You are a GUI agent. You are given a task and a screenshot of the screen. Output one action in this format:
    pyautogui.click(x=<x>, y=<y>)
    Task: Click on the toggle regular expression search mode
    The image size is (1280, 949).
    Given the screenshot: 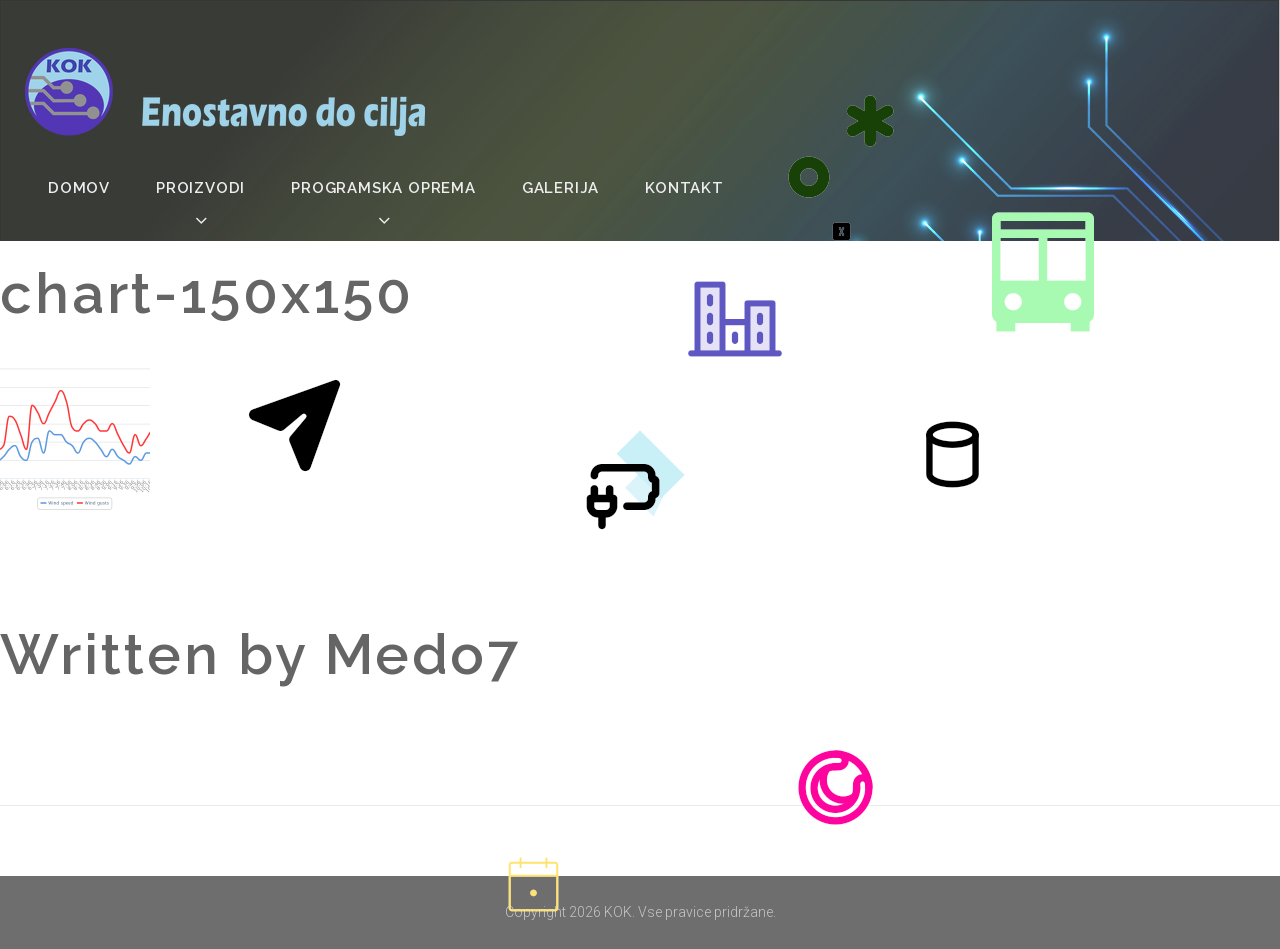 What is the action you would take?
    pyautogui.click(x=841, y=145)
    